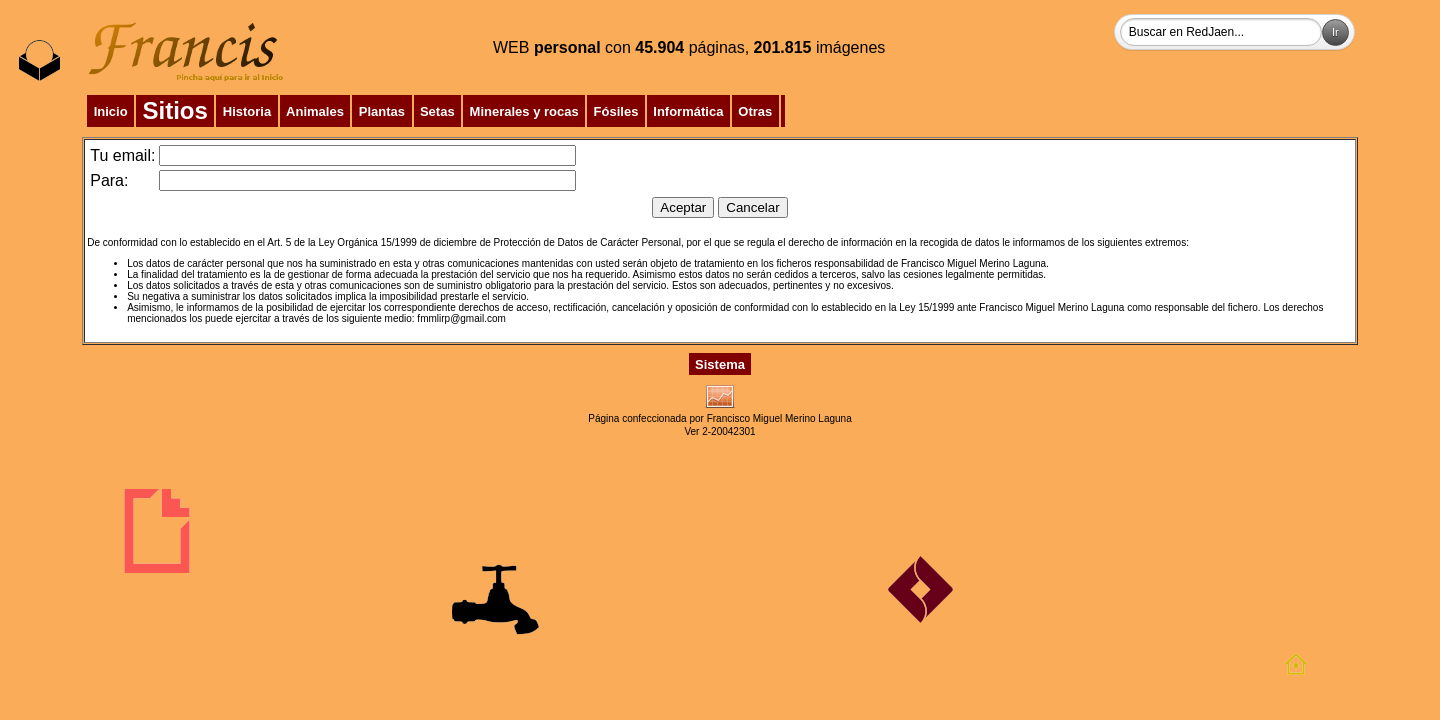 The width and height of the screenshot is (1440, 720). What do you see at coordinates (920, 589) in the screenshot?
I see `open Jira Software for project tracking` at bounding box center [920, 589].